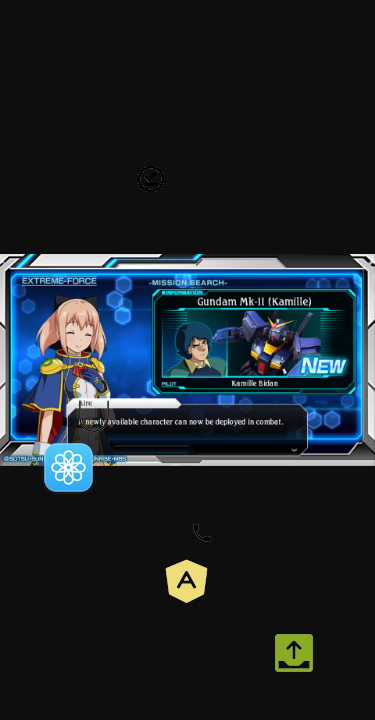 This screenshot has width=375, height=720. I want to click on open graphics or design applications, so click(68, 467).